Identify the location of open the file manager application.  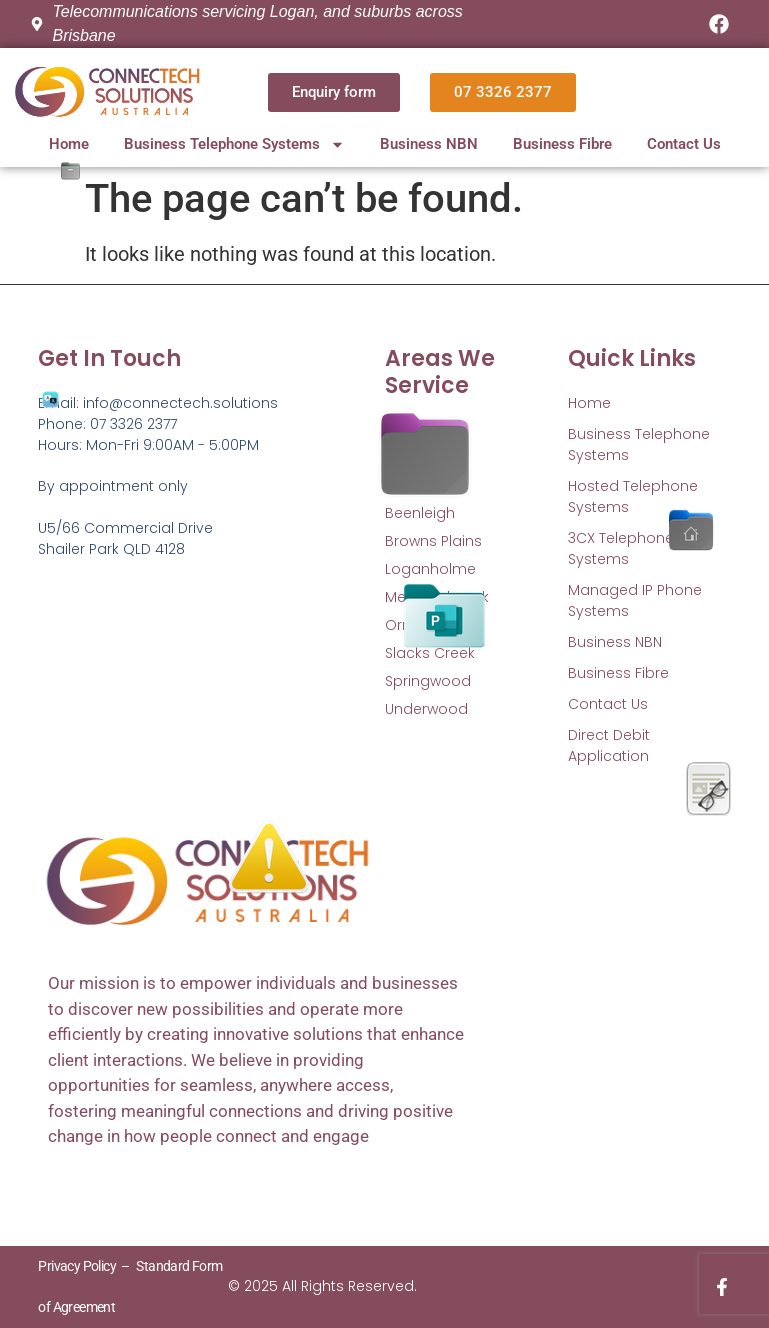
(70, 170).